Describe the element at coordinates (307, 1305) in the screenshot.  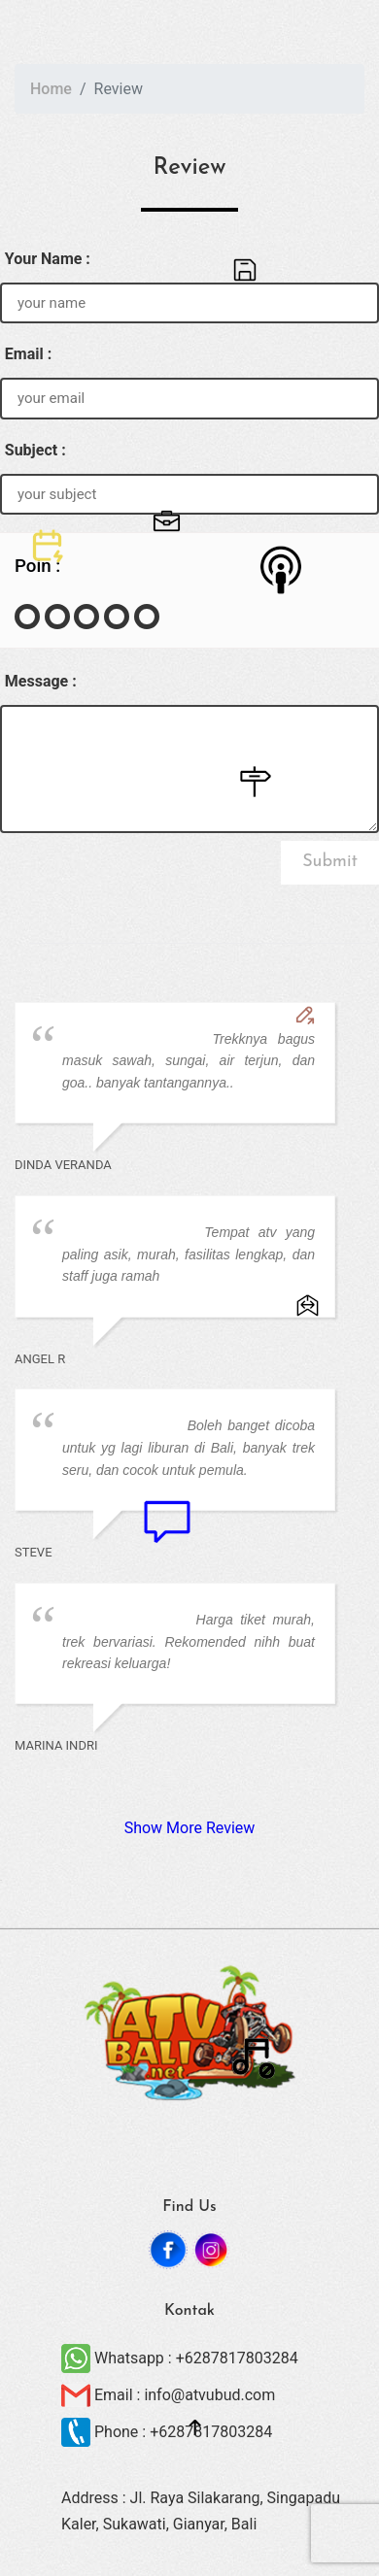
I see `mirror or flip content horizontally` at that location.